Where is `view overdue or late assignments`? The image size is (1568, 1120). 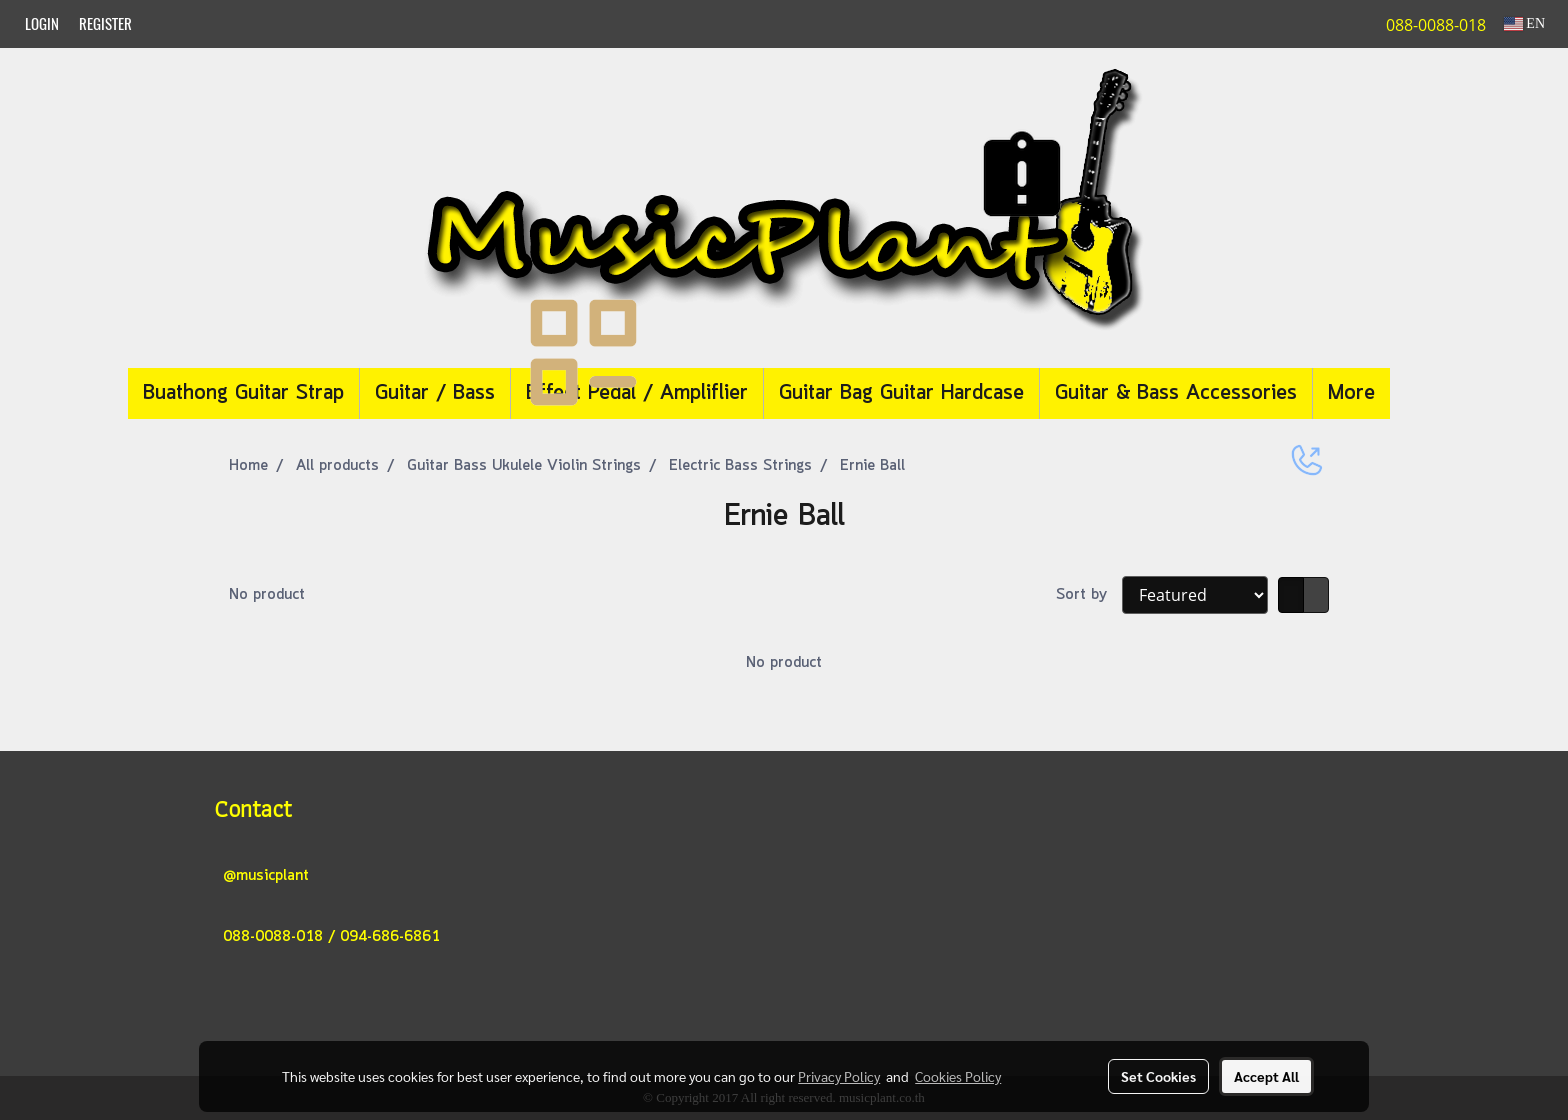
view overdue or late assignments is located at coordinates (1022, 178).